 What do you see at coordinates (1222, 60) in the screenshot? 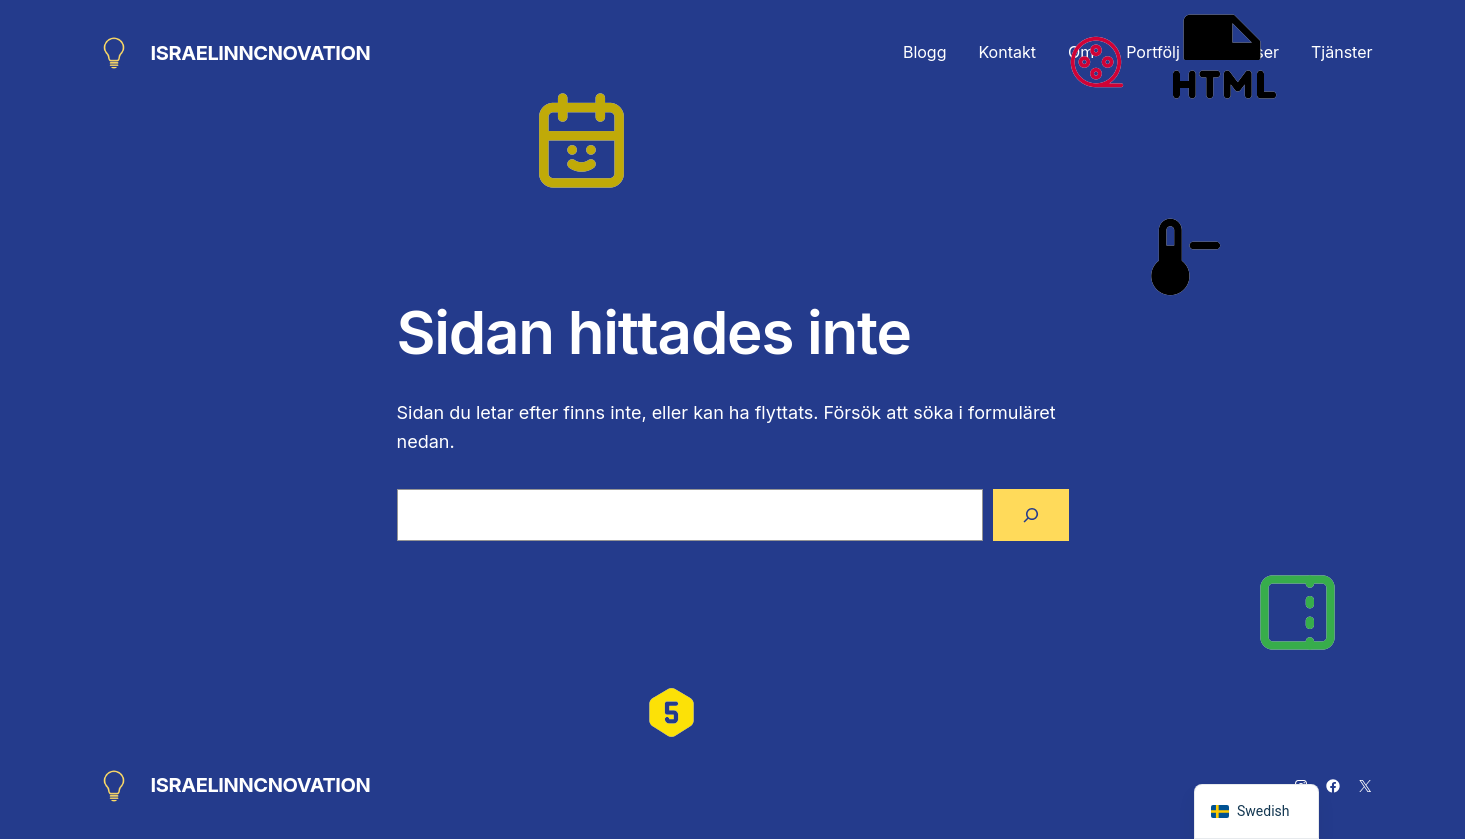
I see `view or open an HTML file` at bounding box center [1222, 60].